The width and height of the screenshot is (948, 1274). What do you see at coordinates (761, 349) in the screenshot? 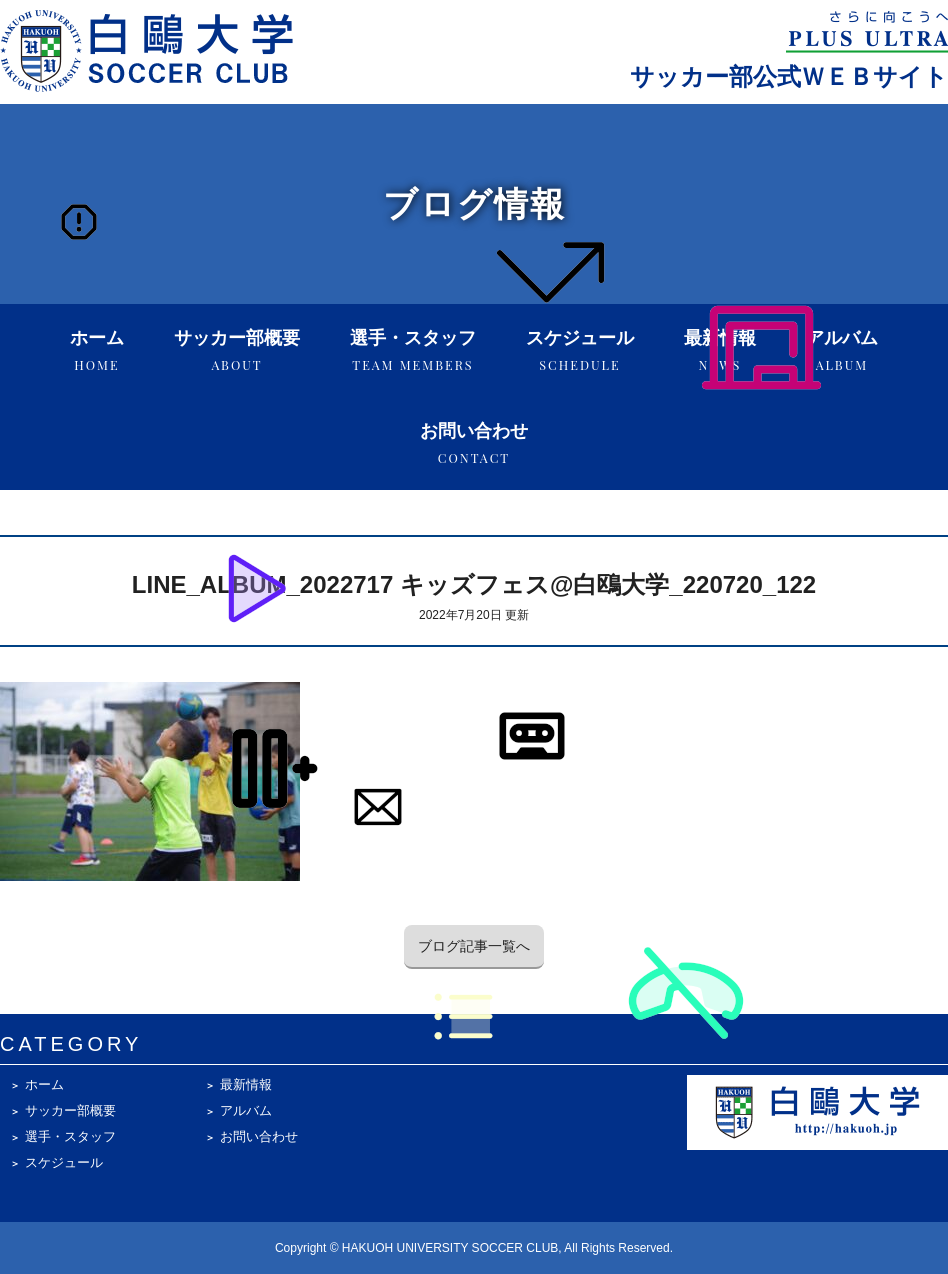
I see `open whiteboard or presentation mode` at bounding box center [761, 349].